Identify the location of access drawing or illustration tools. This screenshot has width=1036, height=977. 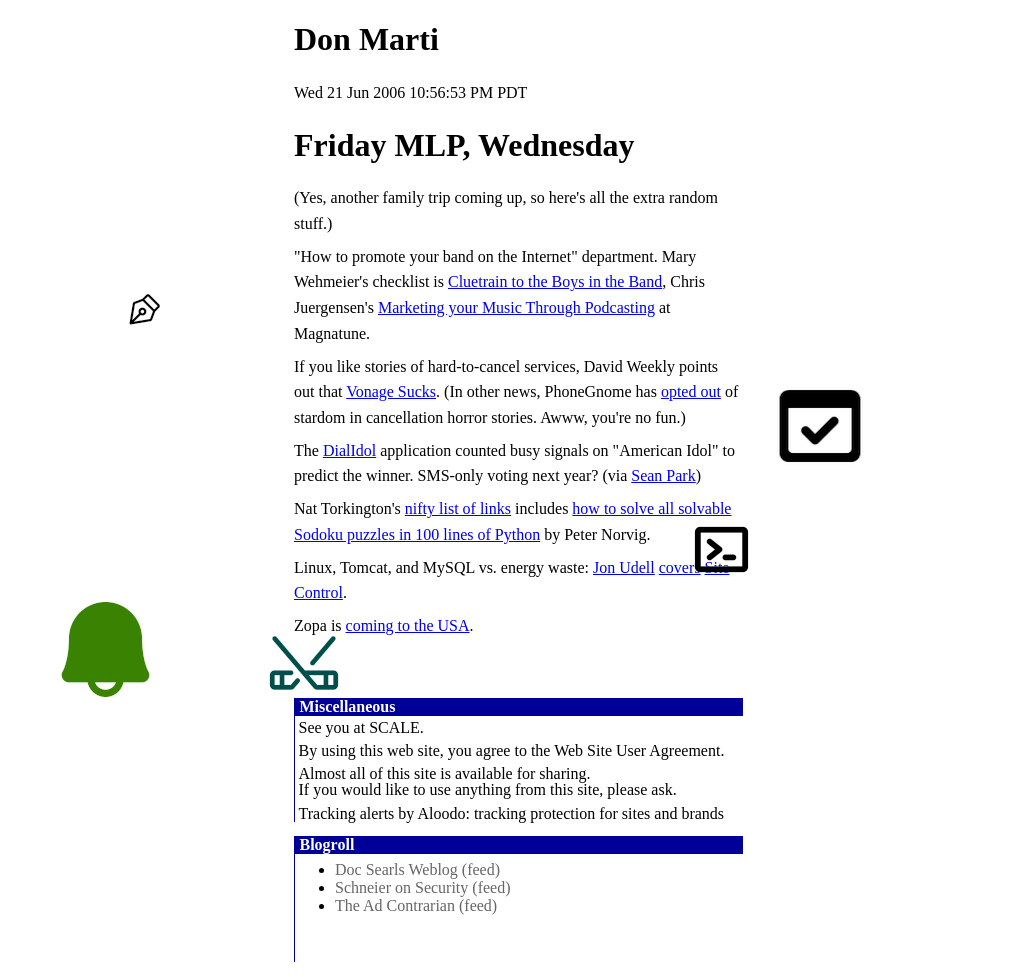
(143, 311).